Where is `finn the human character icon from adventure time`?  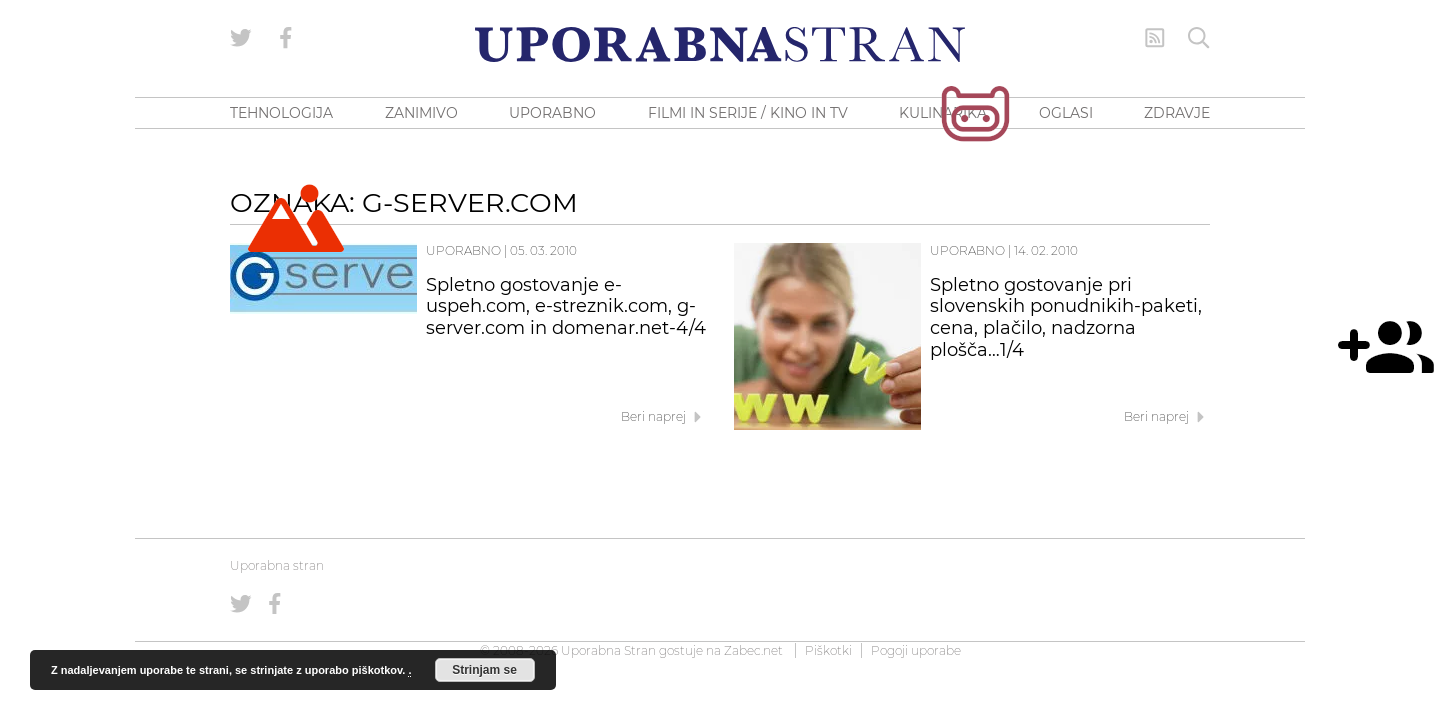 finn the human character icon from adventure time is located at coordinates (975, 112).